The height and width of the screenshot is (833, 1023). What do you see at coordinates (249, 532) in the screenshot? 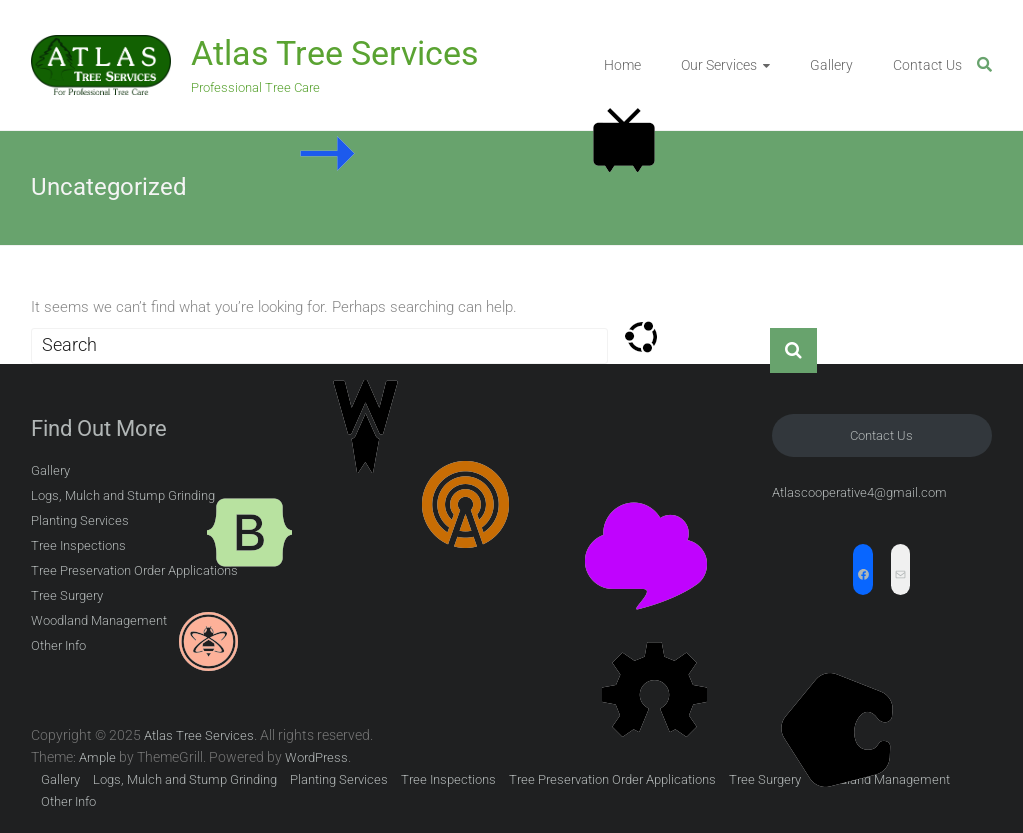
I see `Bootstrap framework logo` at bounding box center [249, 532].